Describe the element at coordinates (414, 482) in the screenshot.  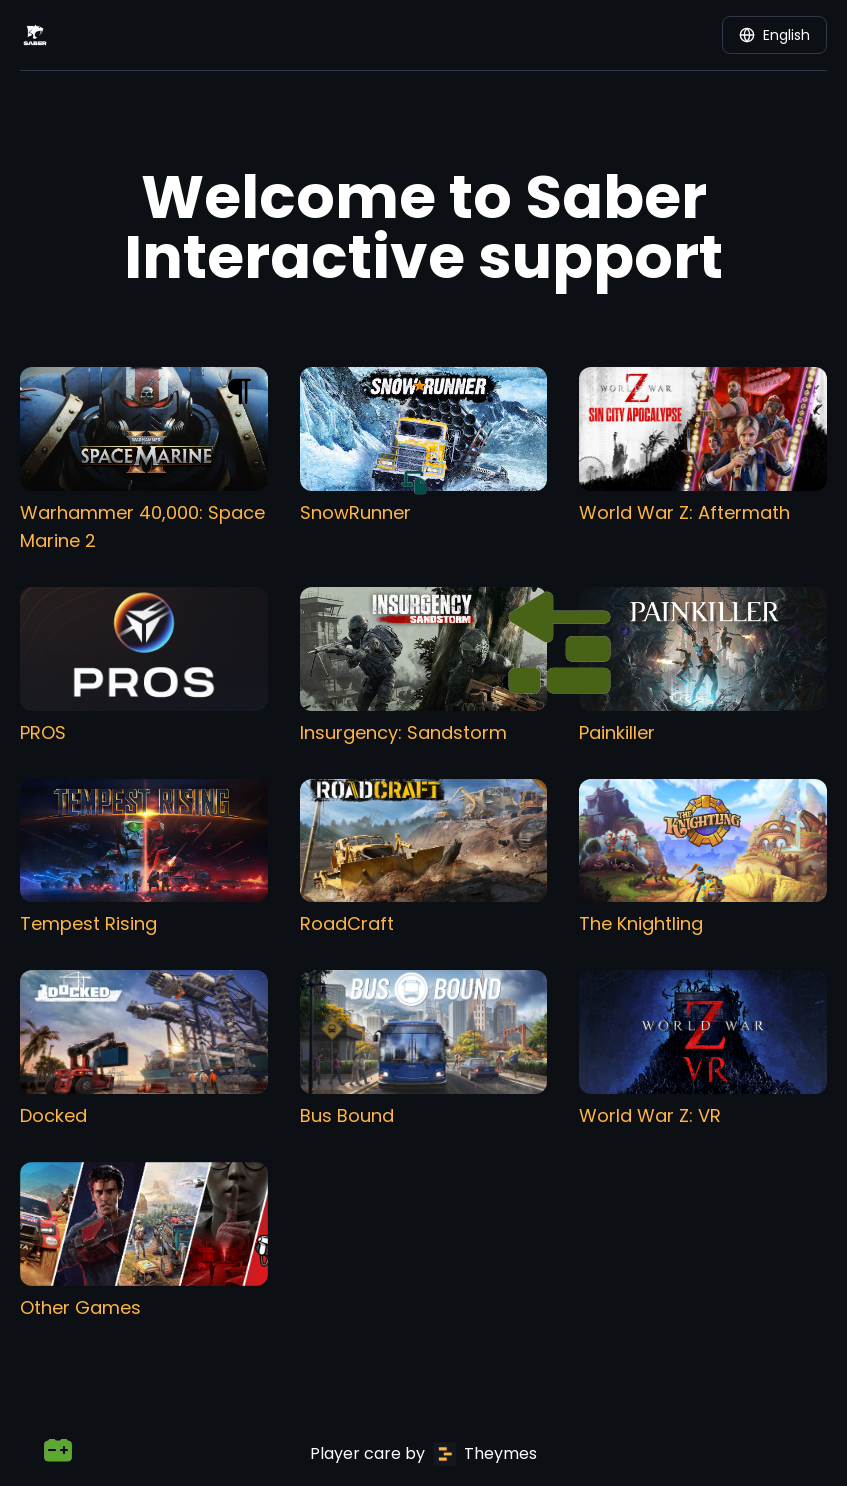
I see `access files on your computer` at that location.